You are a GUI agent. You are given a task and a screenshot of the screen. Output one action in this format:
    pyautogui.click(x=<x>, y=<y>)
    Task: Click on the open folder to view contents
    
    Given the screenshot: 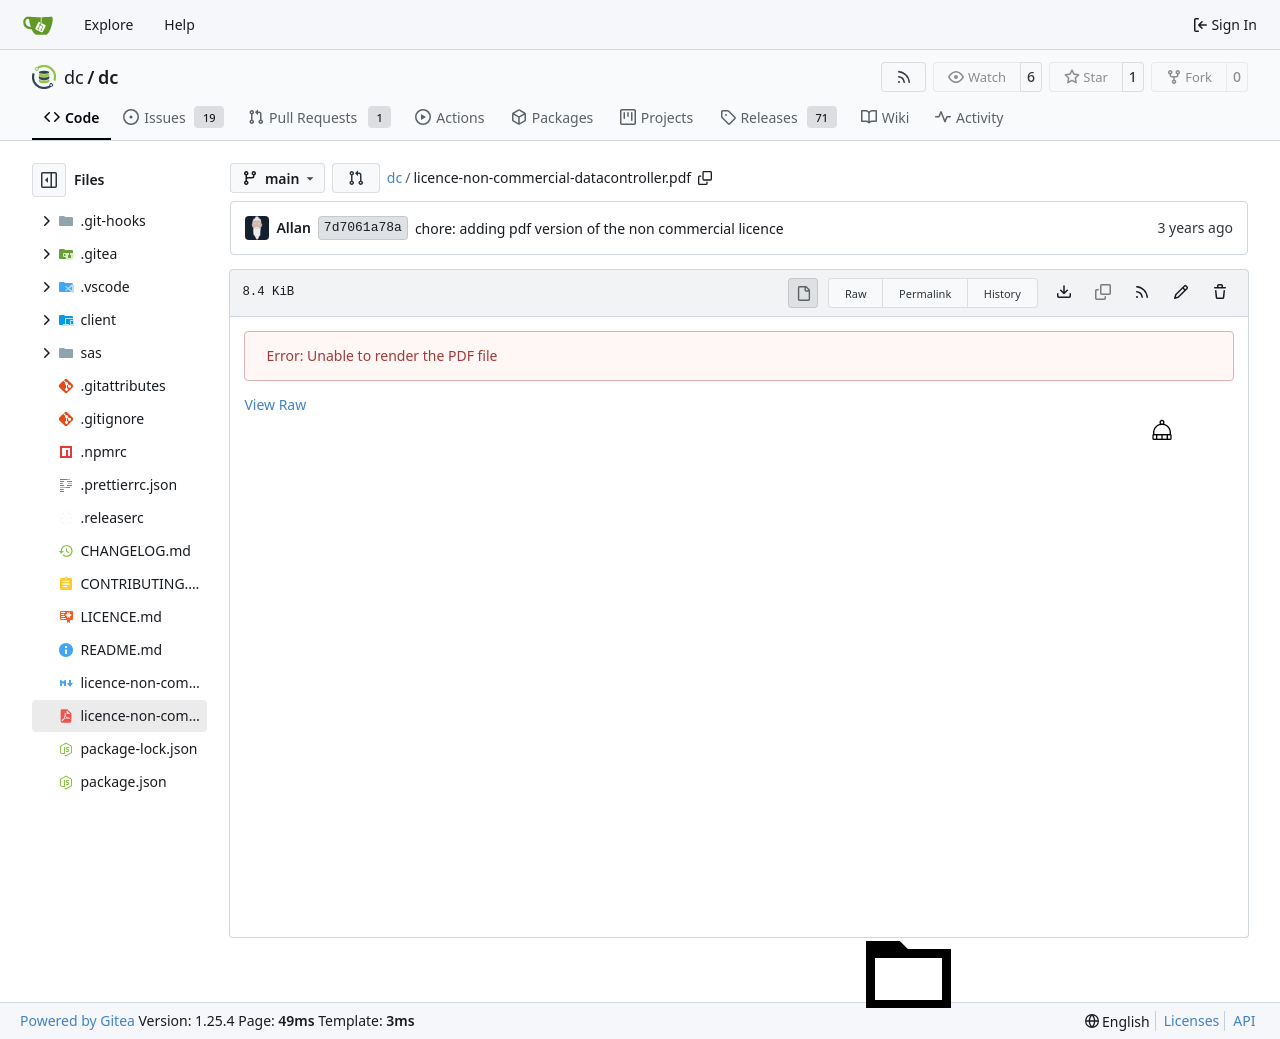 What is the action you would take?
    pyautogui.click(x=908, y=974)
    